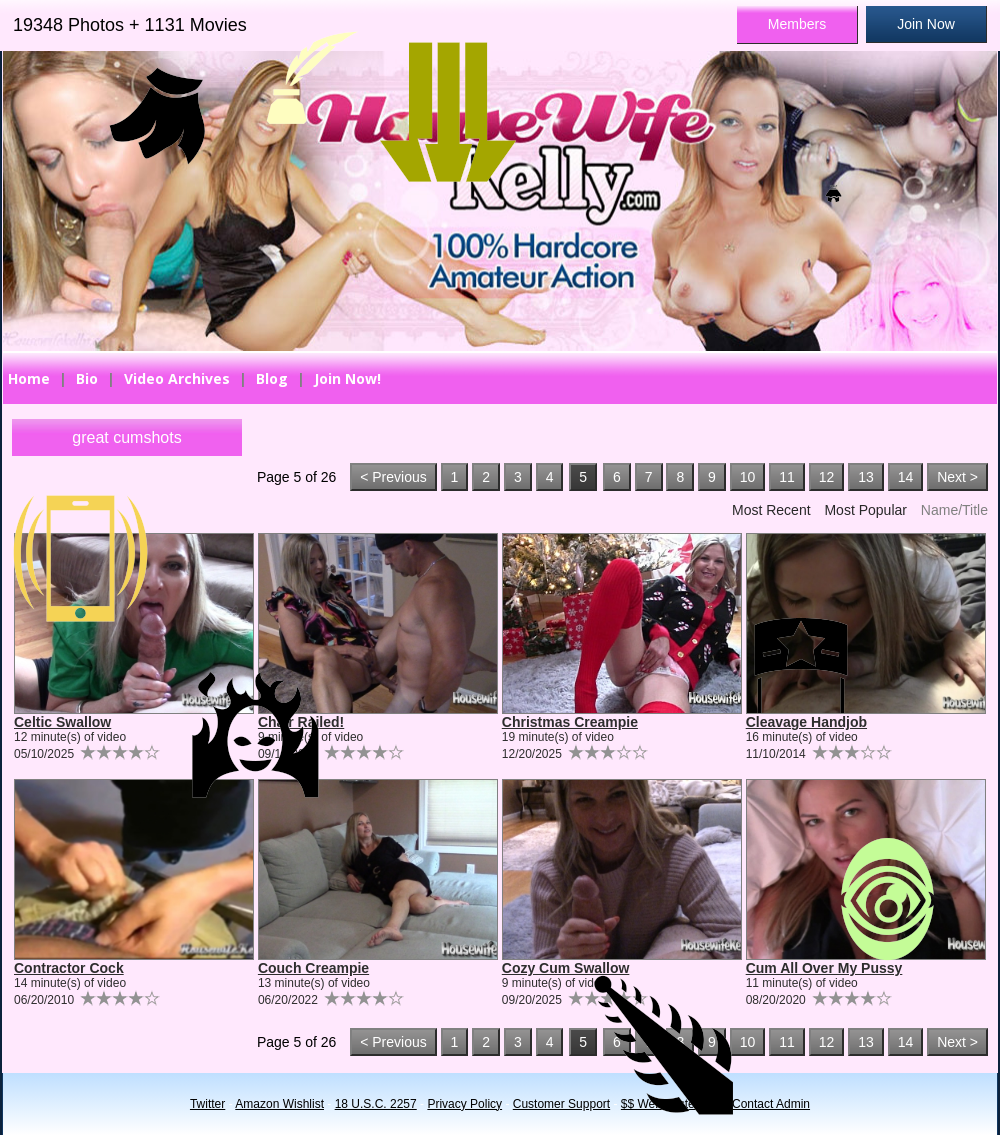  I want to click on view featured or starred content, so click(801, 665).